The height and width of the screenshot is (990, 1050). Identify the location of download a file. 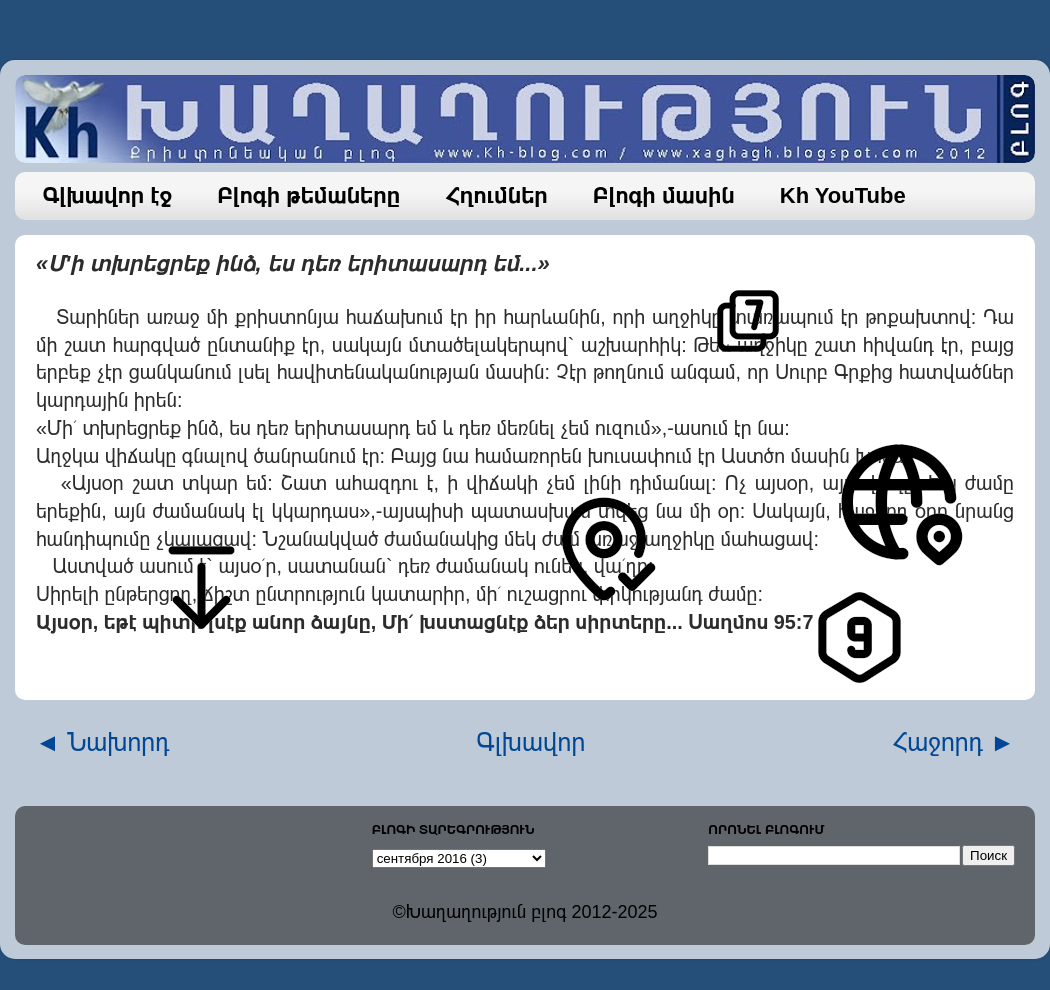
(201, 587).